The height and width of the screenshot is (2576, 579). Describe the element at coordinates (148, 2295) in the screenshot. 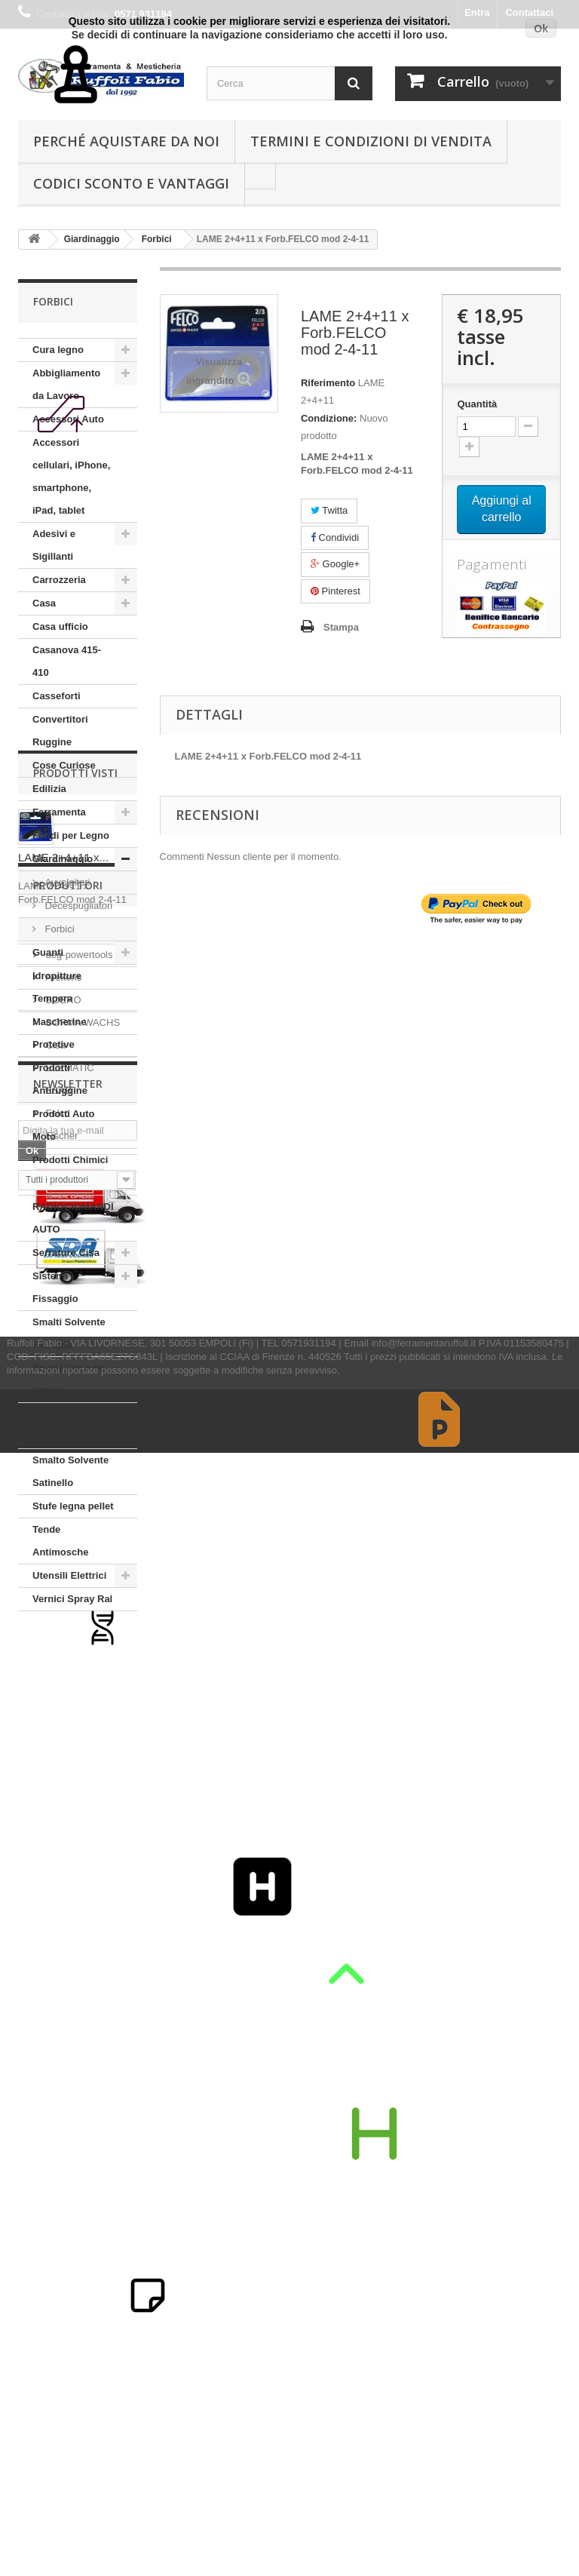

I see `create a new sticky note` at that location.